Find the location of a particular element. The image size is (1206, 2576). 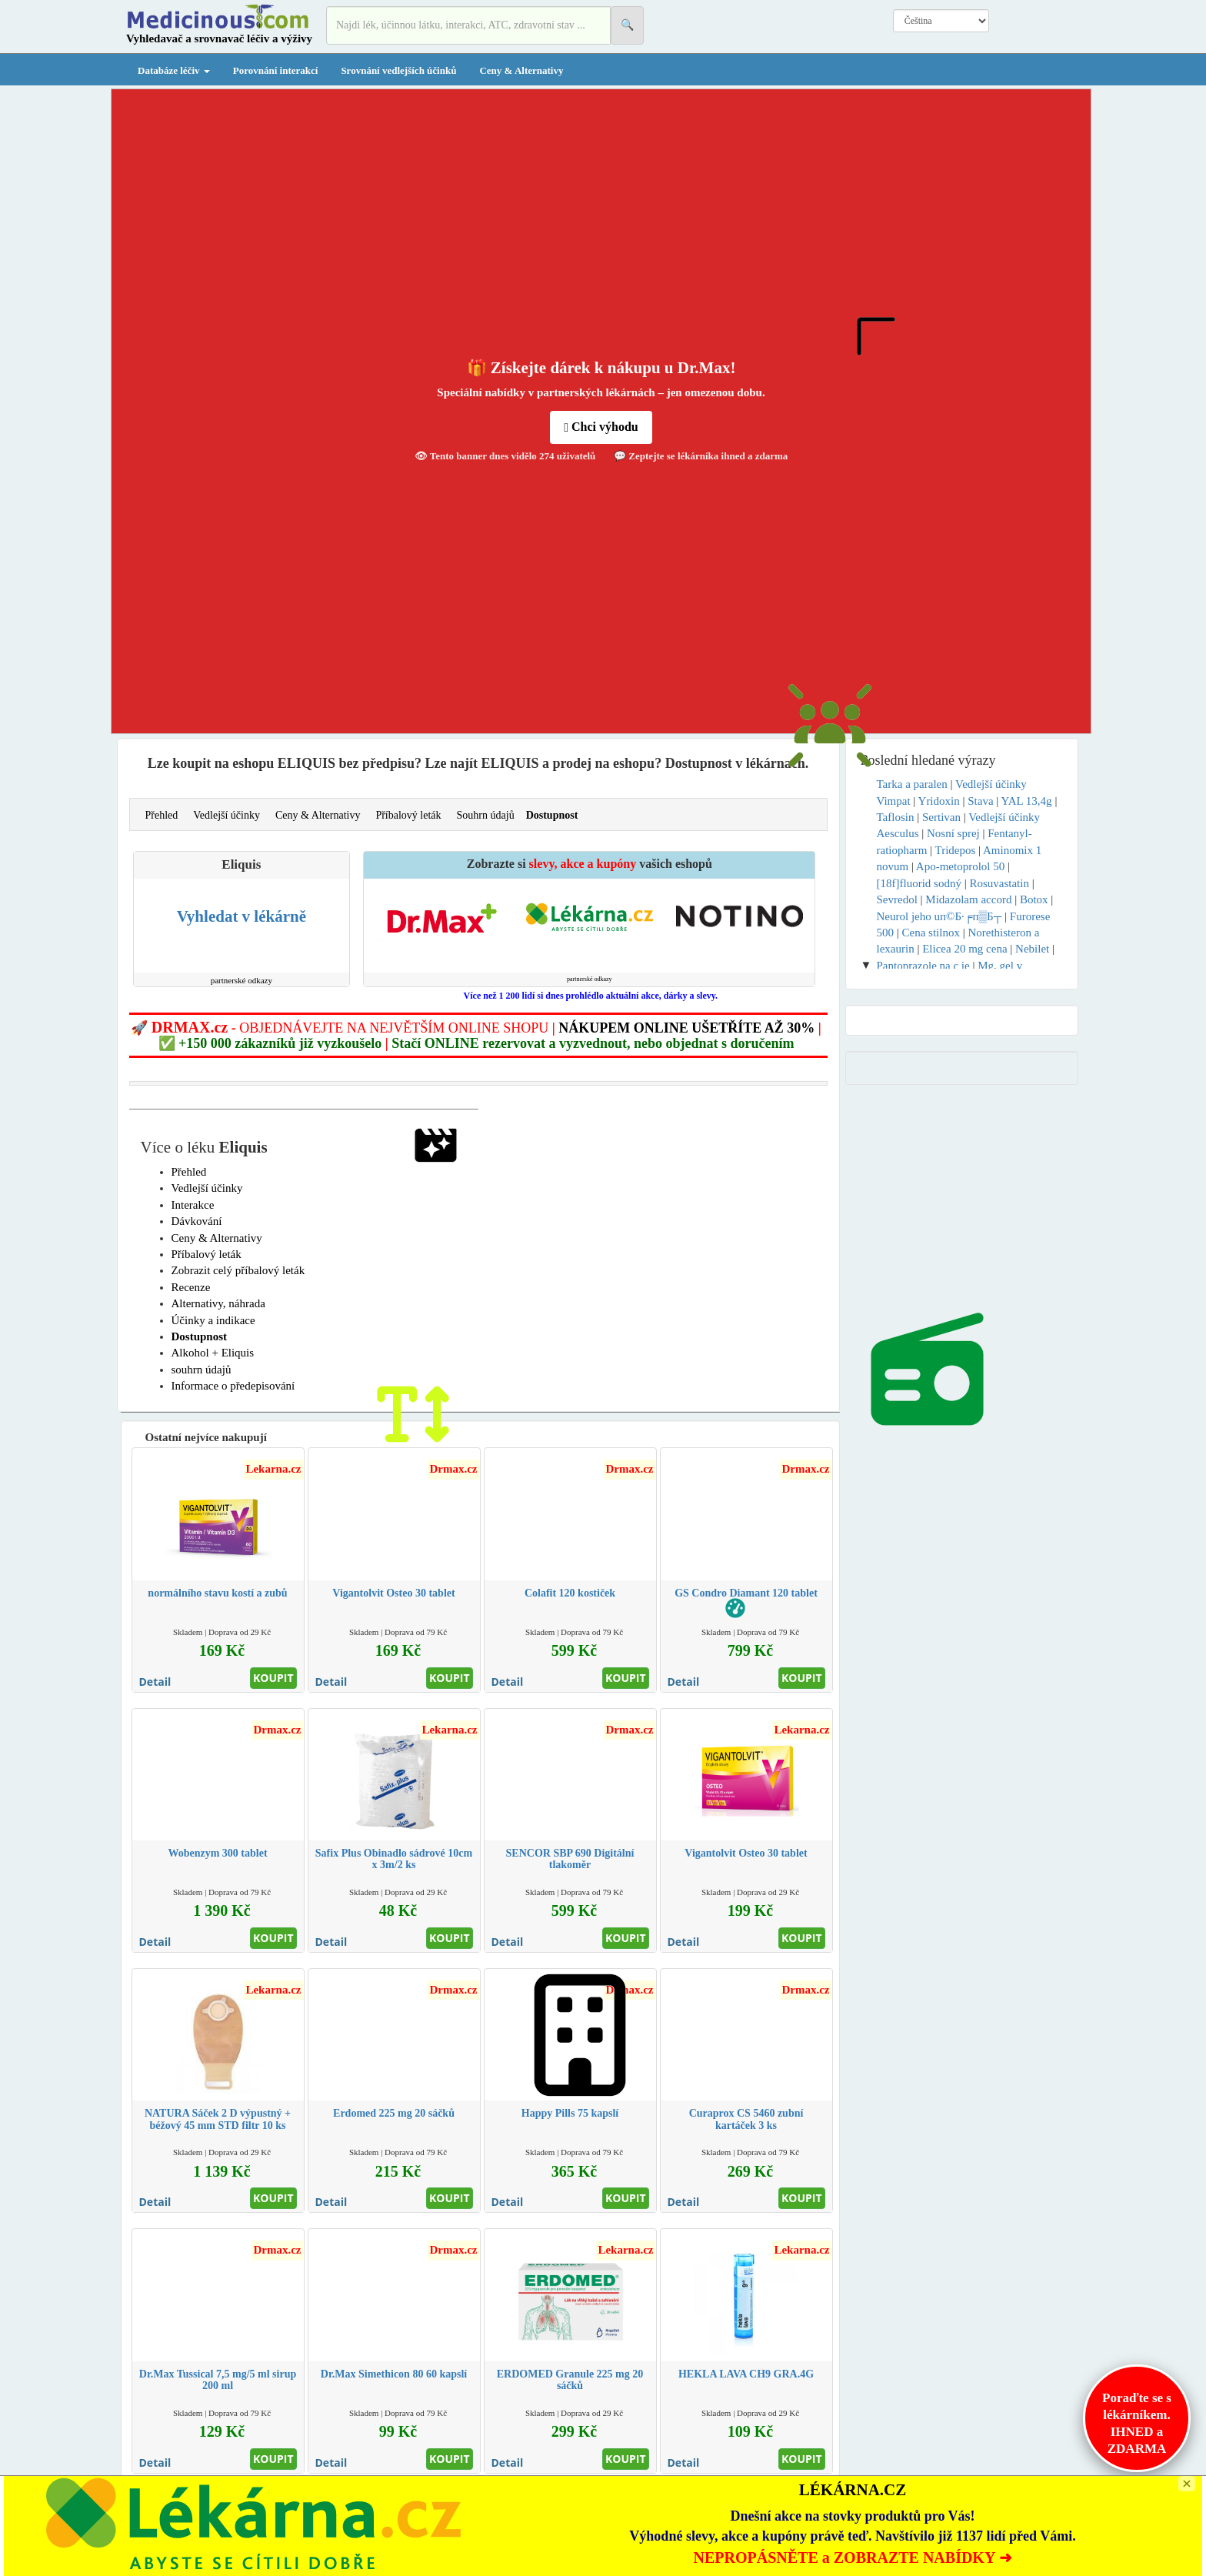

view building or office location is located at coordinates (580, 2035).